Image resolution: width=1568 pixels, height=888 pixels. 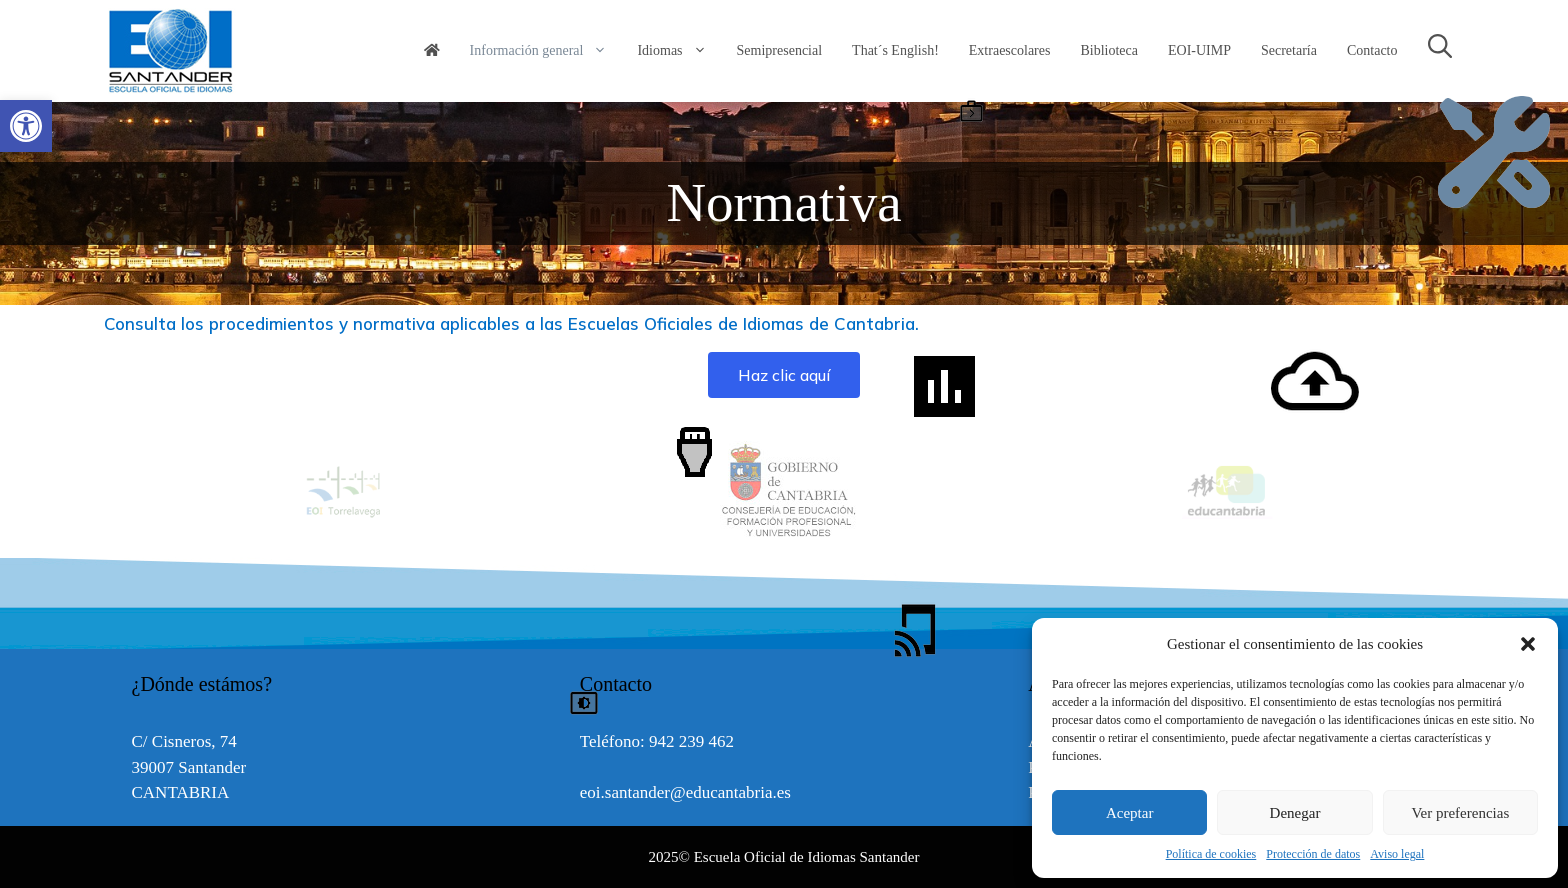 I want to click on tap to connect device via NFC or wireless, so click(x=918, y=630).